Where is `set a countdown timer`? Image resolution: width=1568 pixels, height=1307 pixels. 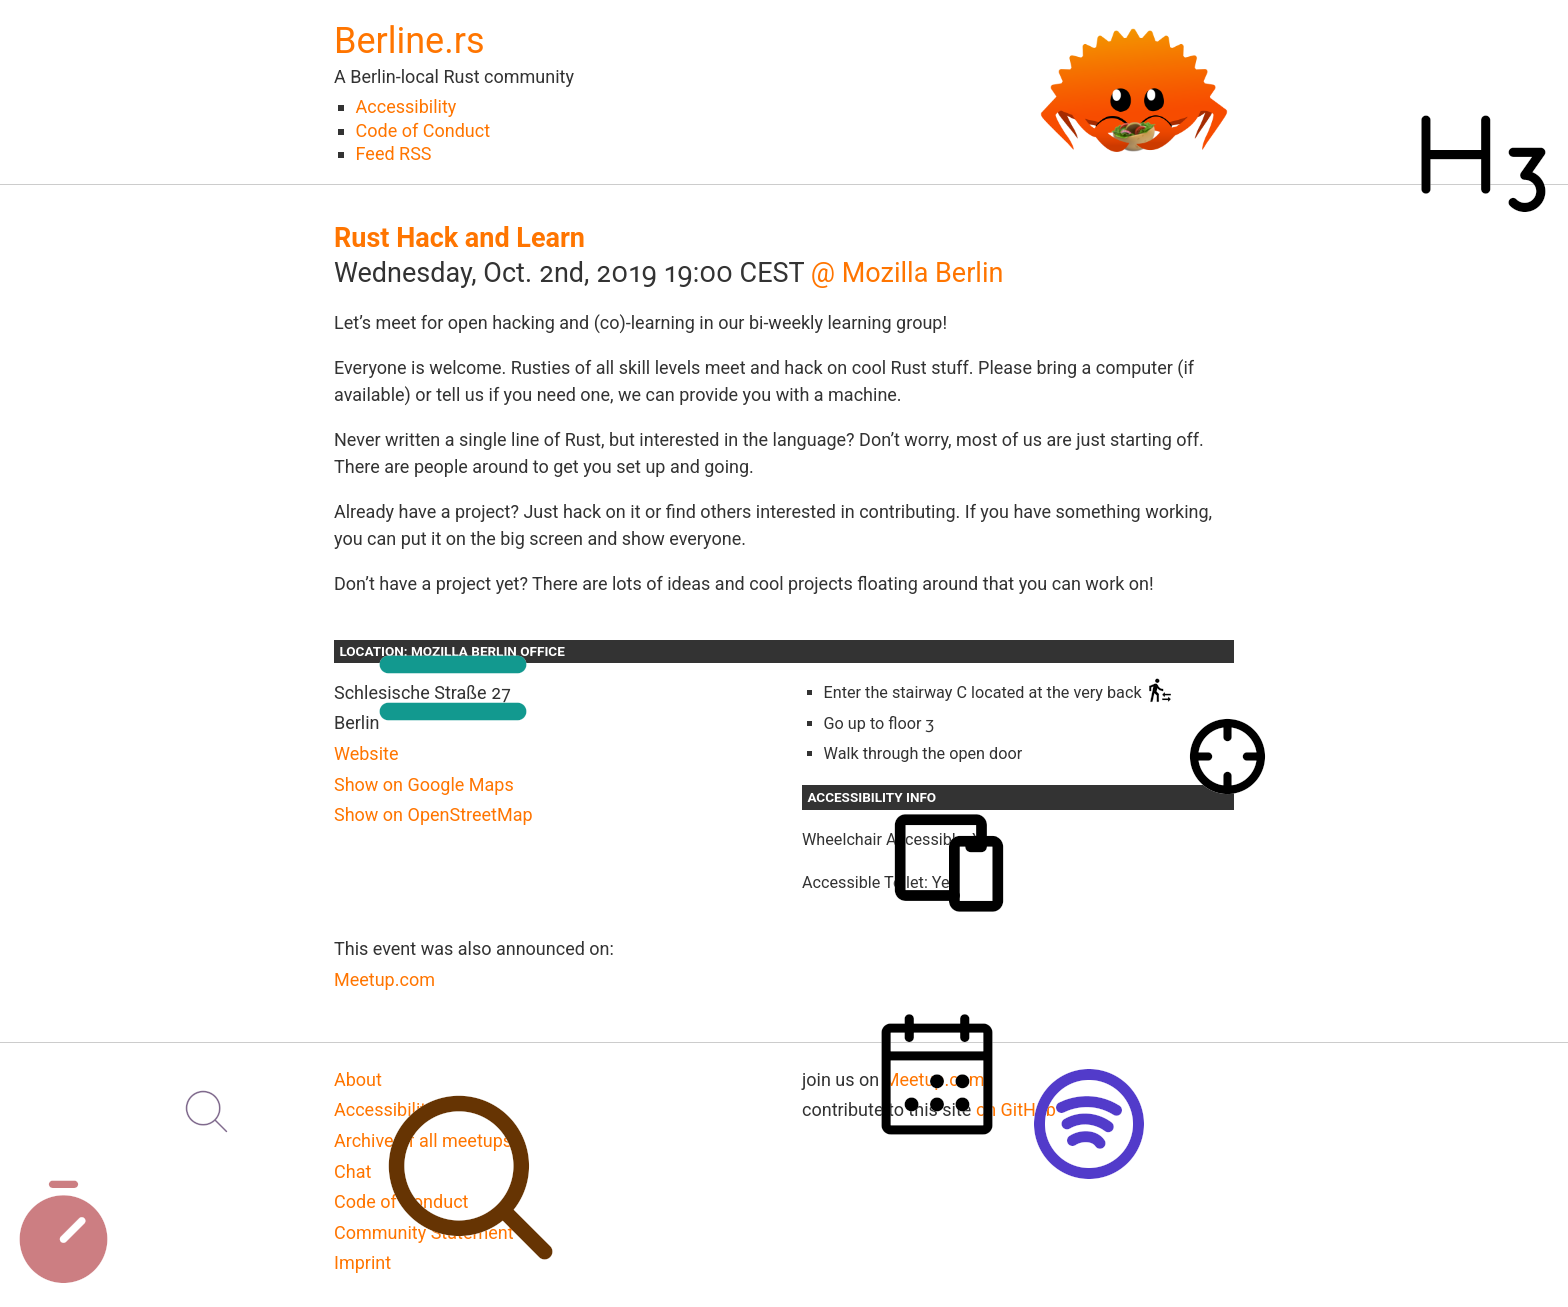 set a countdown timer is located at coordinates (63, 1235).